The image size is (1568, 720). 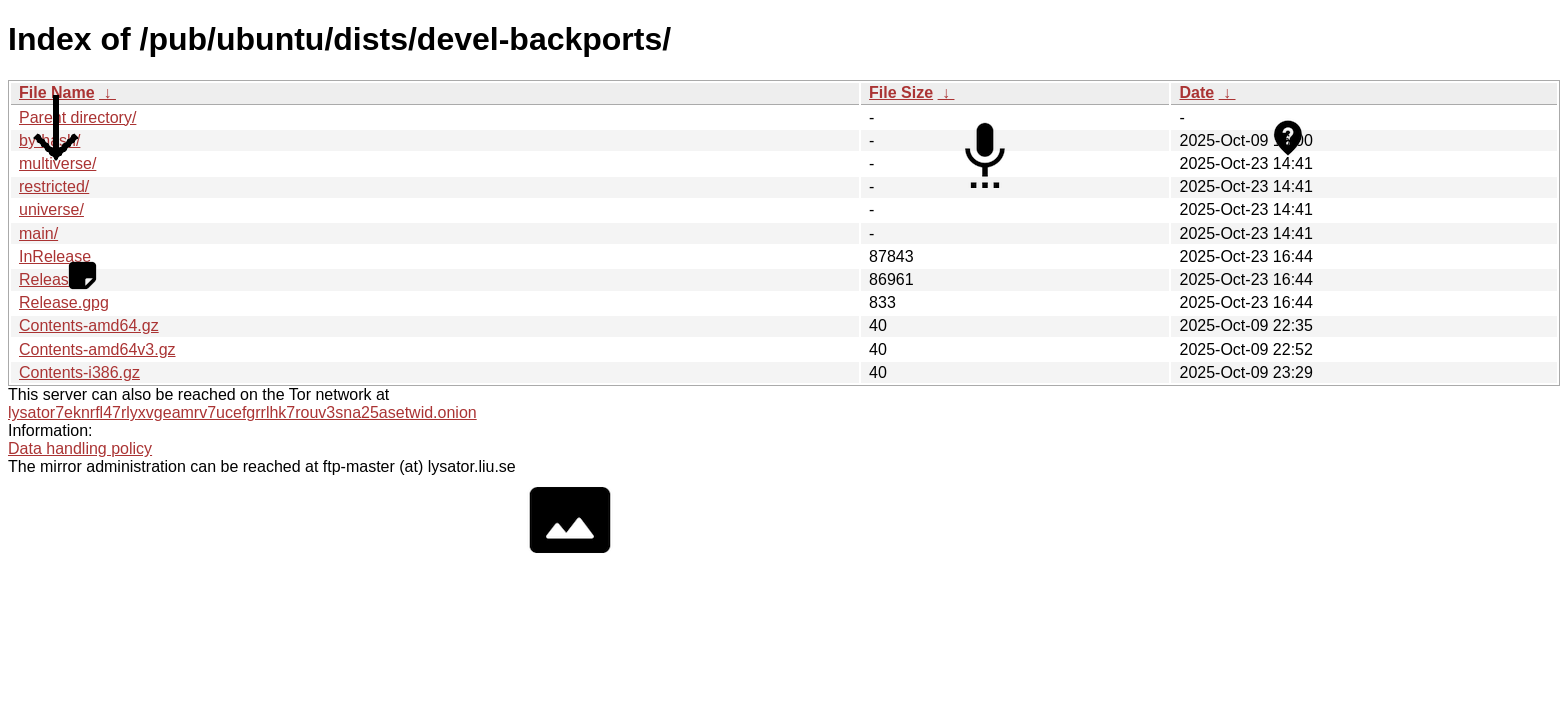 I want to click on view image at actual size, so click(x=570, y=520).